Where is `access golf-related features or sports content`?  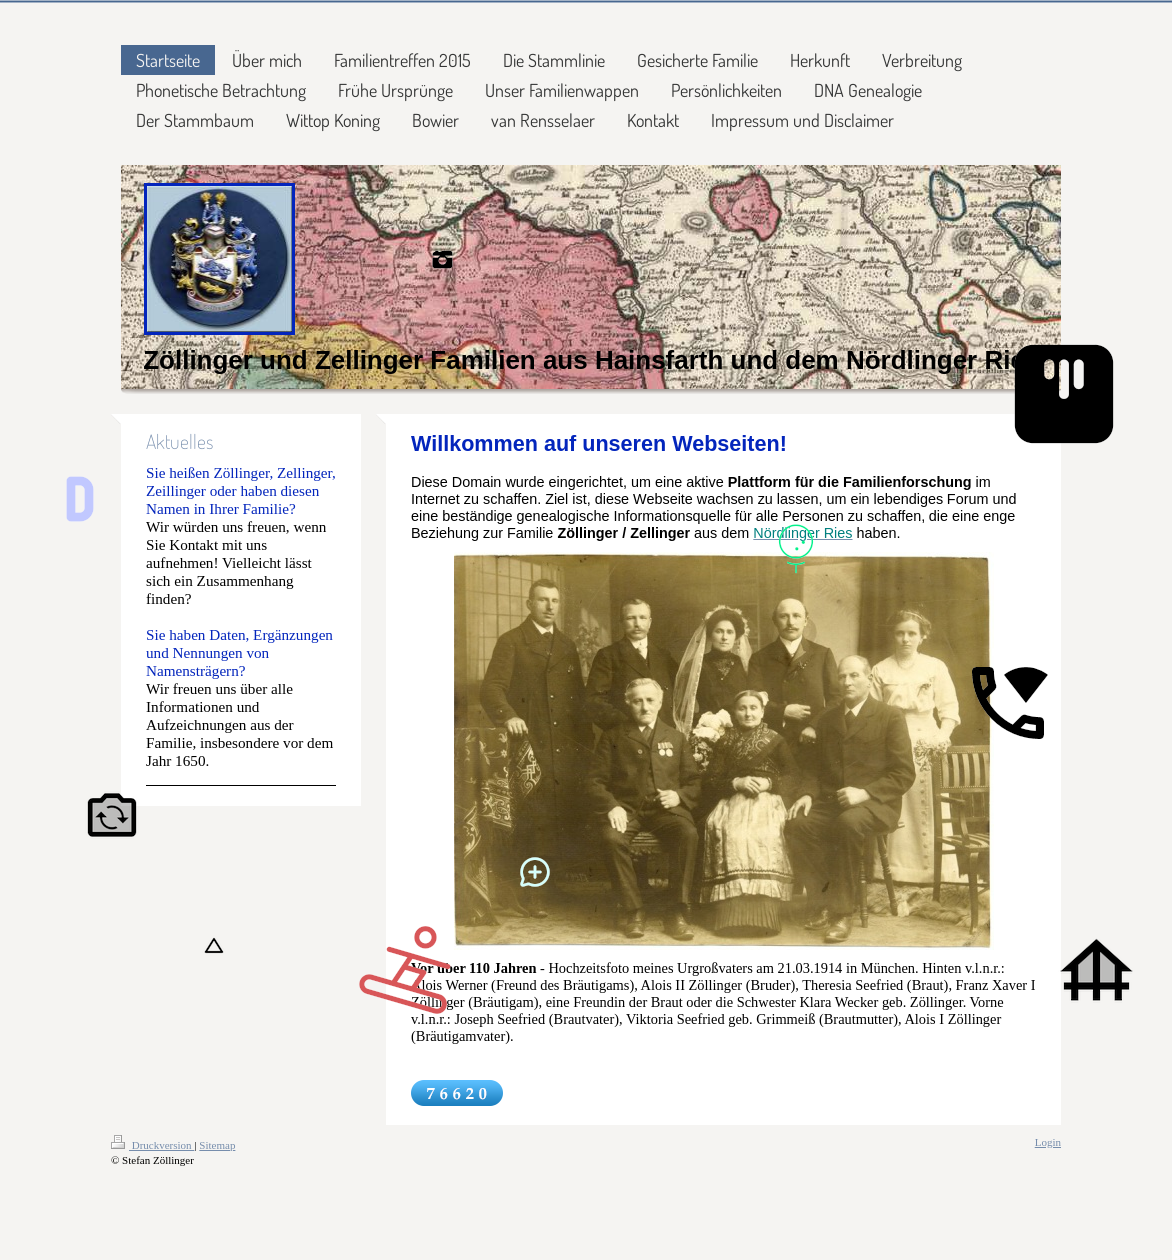 access golf-related features or sports content is located at coordinates (796, 548).